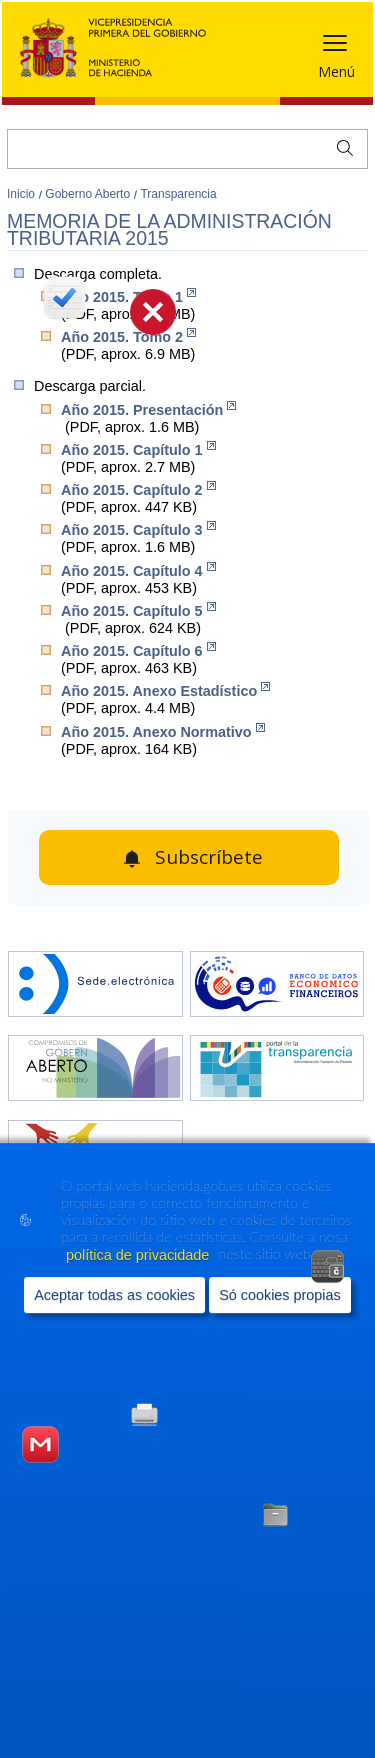 This screenshot has width=375, height=1758. I want to click on open tecla on-screen keyboard app, so click(327, 1266).